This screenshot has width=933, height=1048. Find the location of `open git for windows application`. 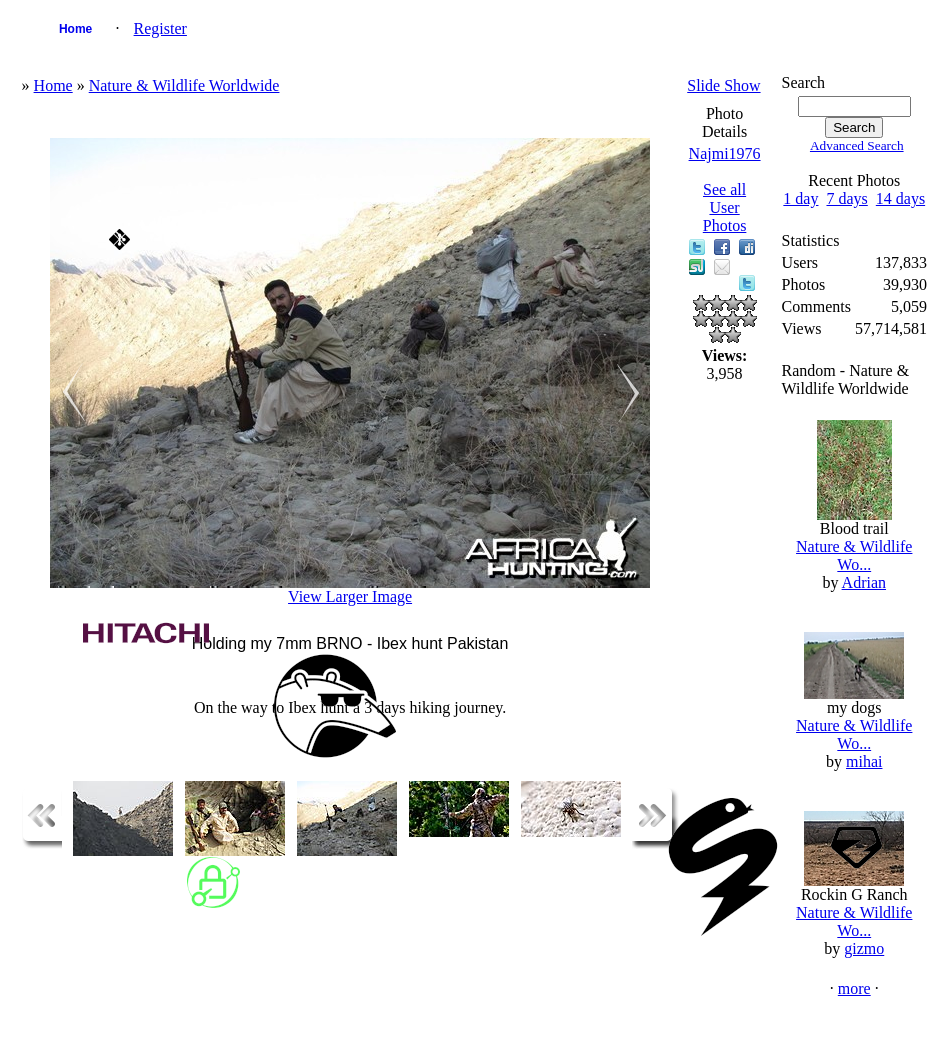

open git for windows application is located at coordinates (119, 239).